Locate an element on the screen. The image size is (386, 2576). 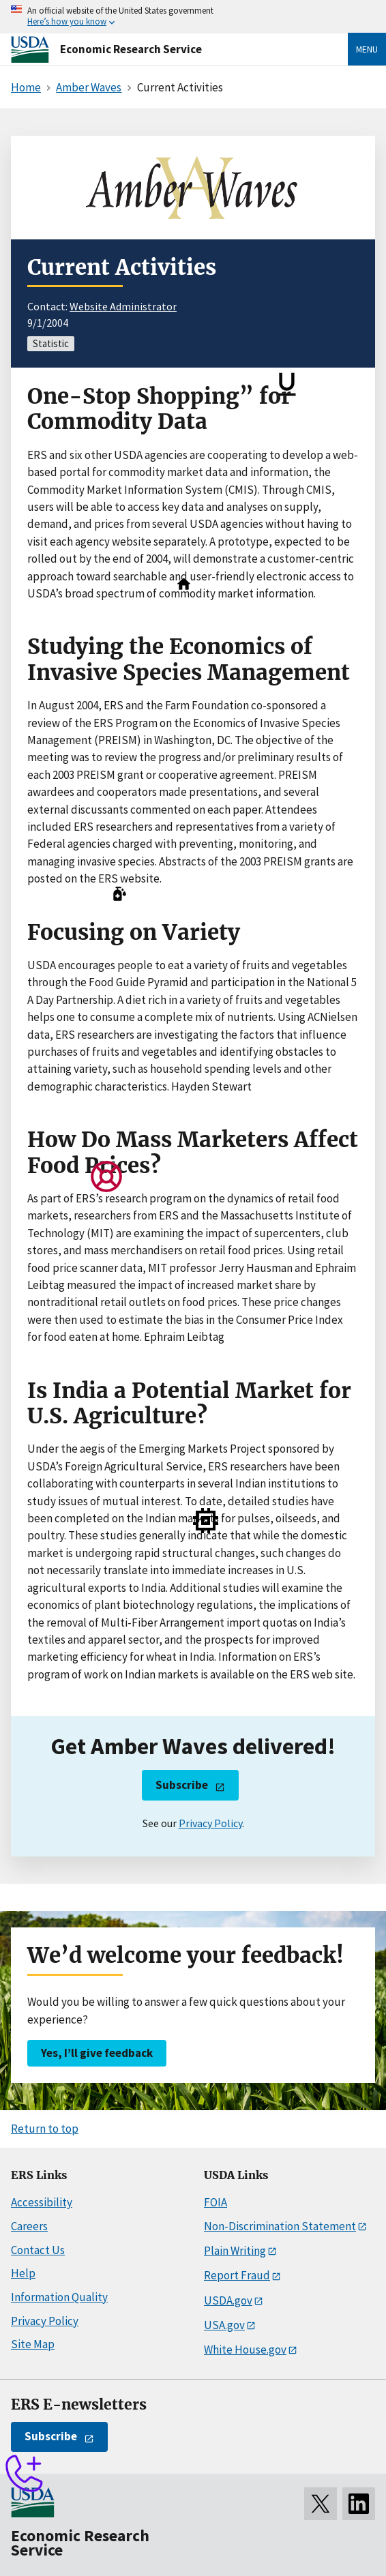
view device memory or RAM usage is located at coordinates (205, 1520).